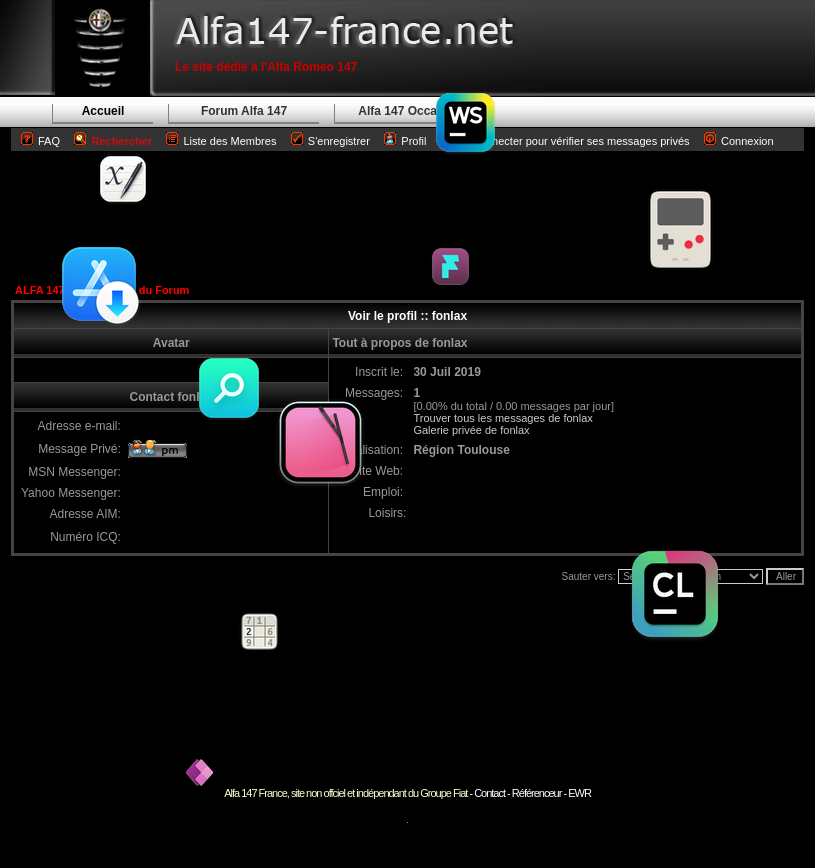 Image resolution: width=815 pixels, height=868 pixels. What do you see at coordinates (465, 122) in the screenshot?
I see `open WebStorm IDE` at bounding box center [465, 122].